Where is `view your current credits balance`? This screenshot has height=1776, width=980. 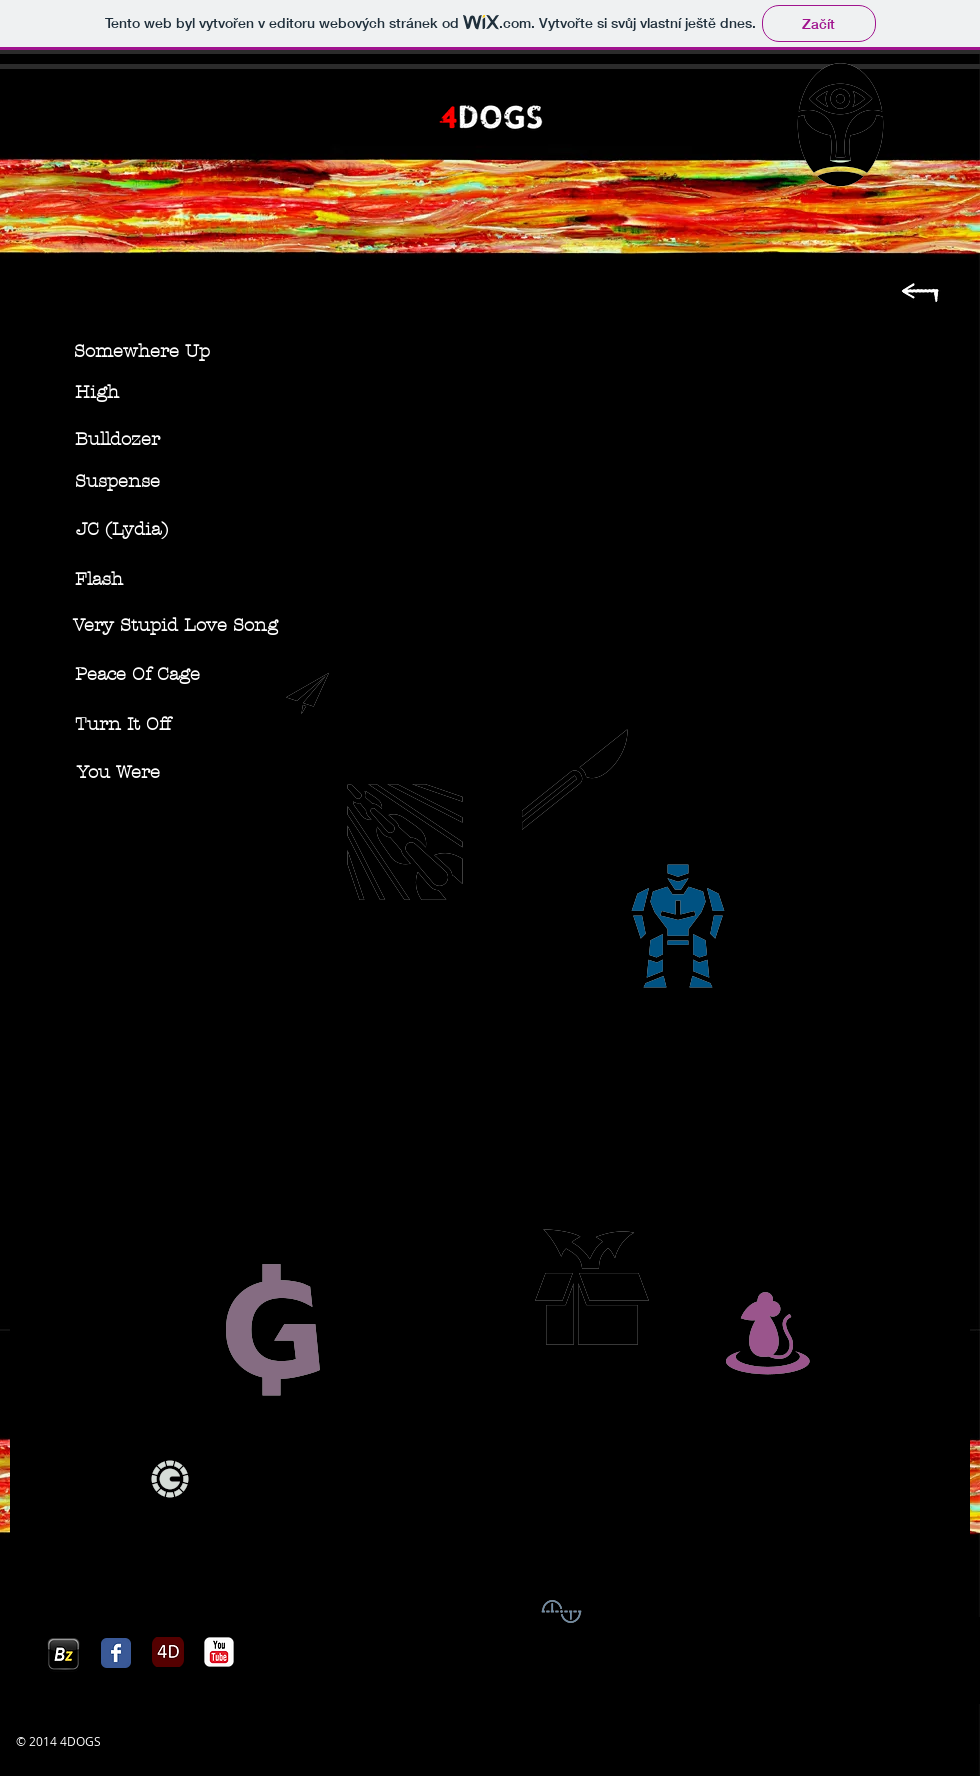 view your current credits balance is located at coordinates (271, 1329).